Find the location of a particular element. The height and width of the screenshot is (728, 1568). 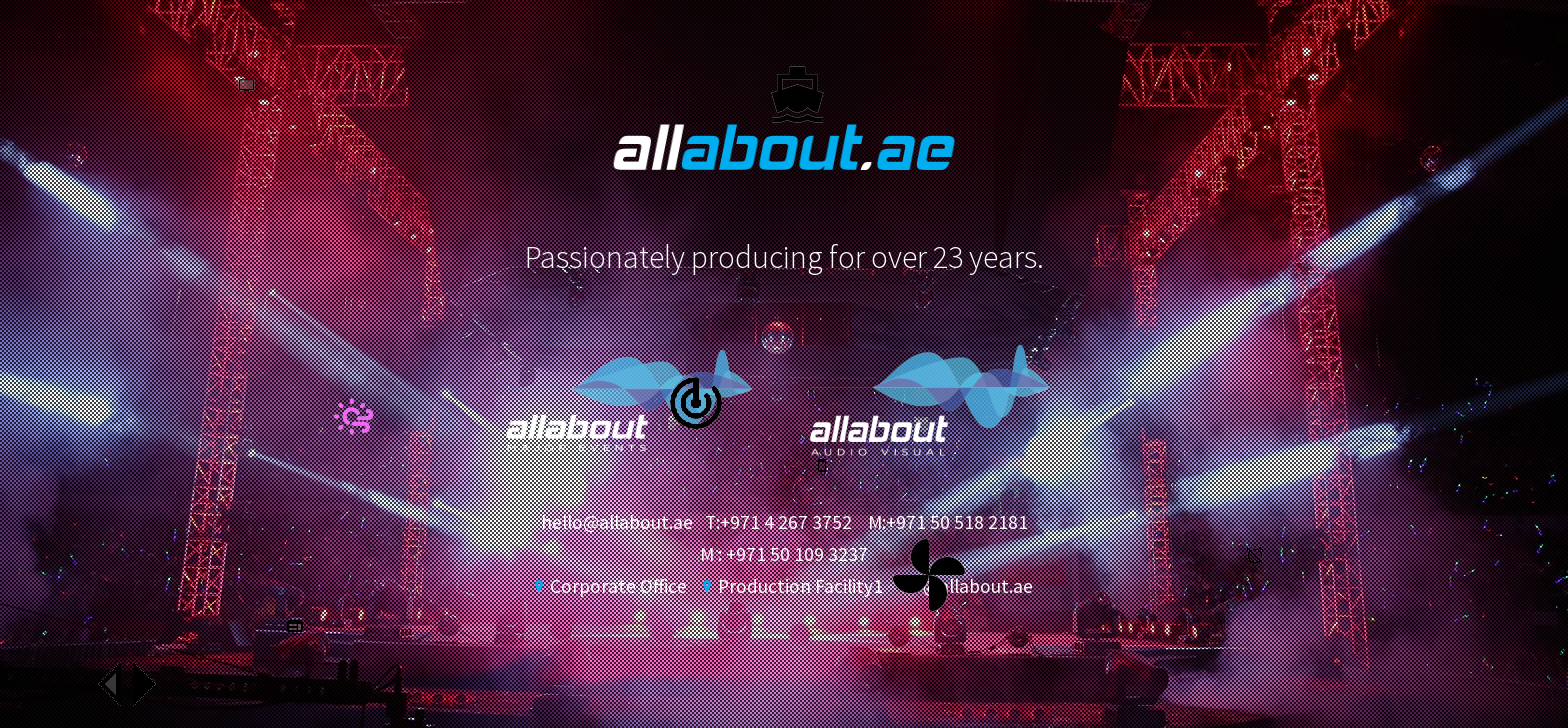

track changes or revisions in a document is located at coordinates (696, 403).